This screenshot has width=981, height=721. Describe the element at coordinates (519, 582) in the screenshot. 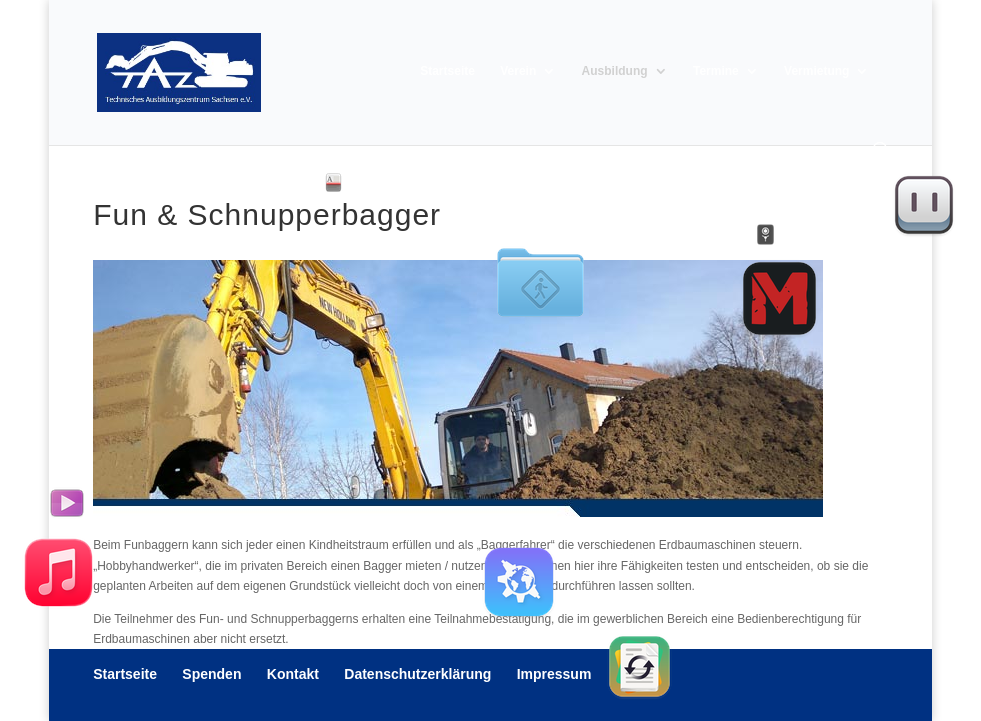

I see `launch konqueror web browser` at that location.